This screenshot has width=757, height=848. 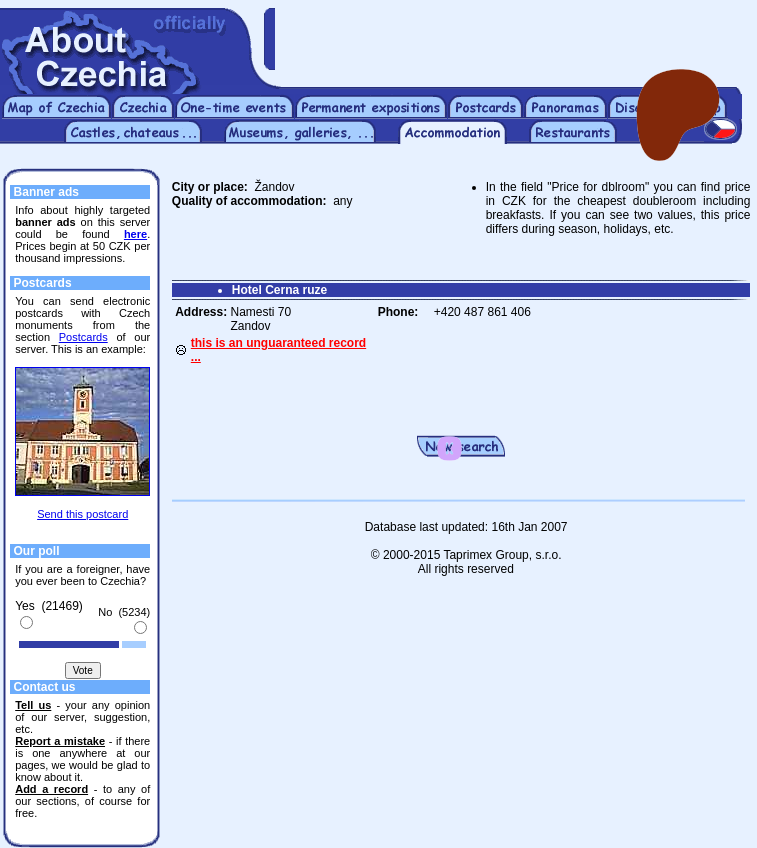 I want to click on indicates items starting with the letter K, so click(x=449, y=448).